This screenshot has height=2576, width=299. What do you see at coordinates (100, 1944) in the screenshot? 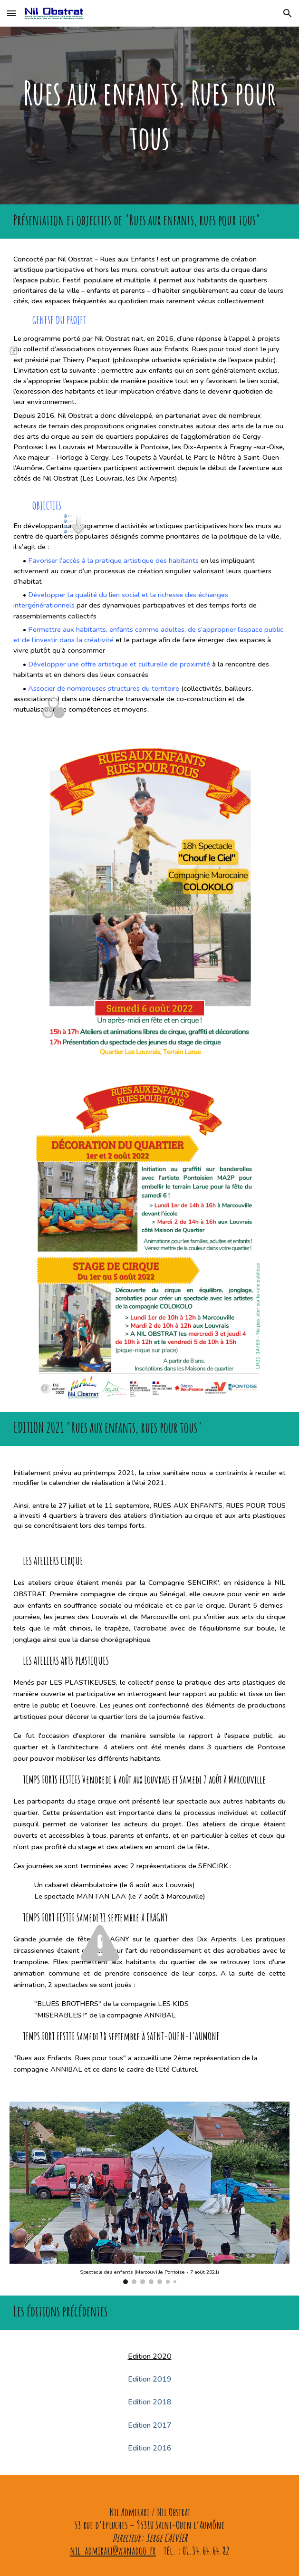
I see `indicates a warning or caution in a dialog` at bounding box center [100, 1944].